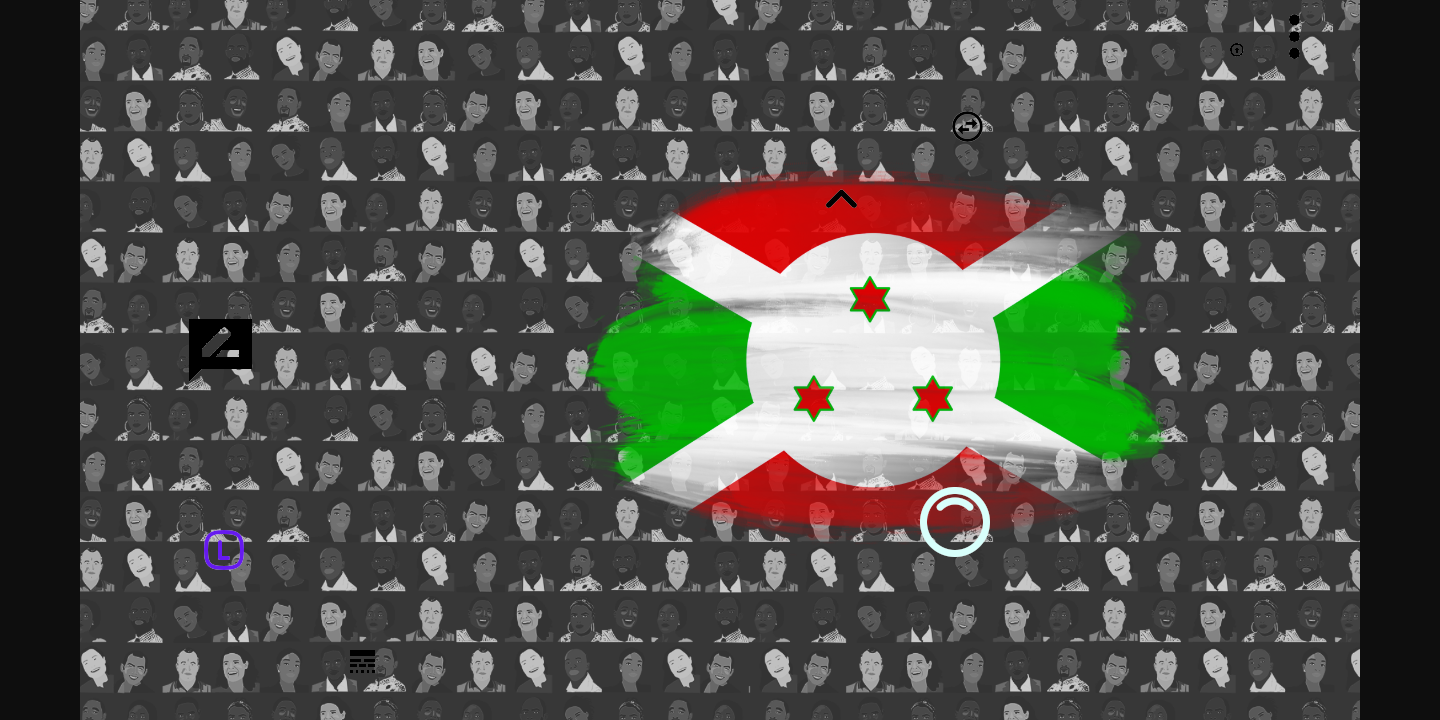  Describe the element at coordinates (955, 522) in the screenshot. I see `apply inner shadow effect to top edge` at that location.